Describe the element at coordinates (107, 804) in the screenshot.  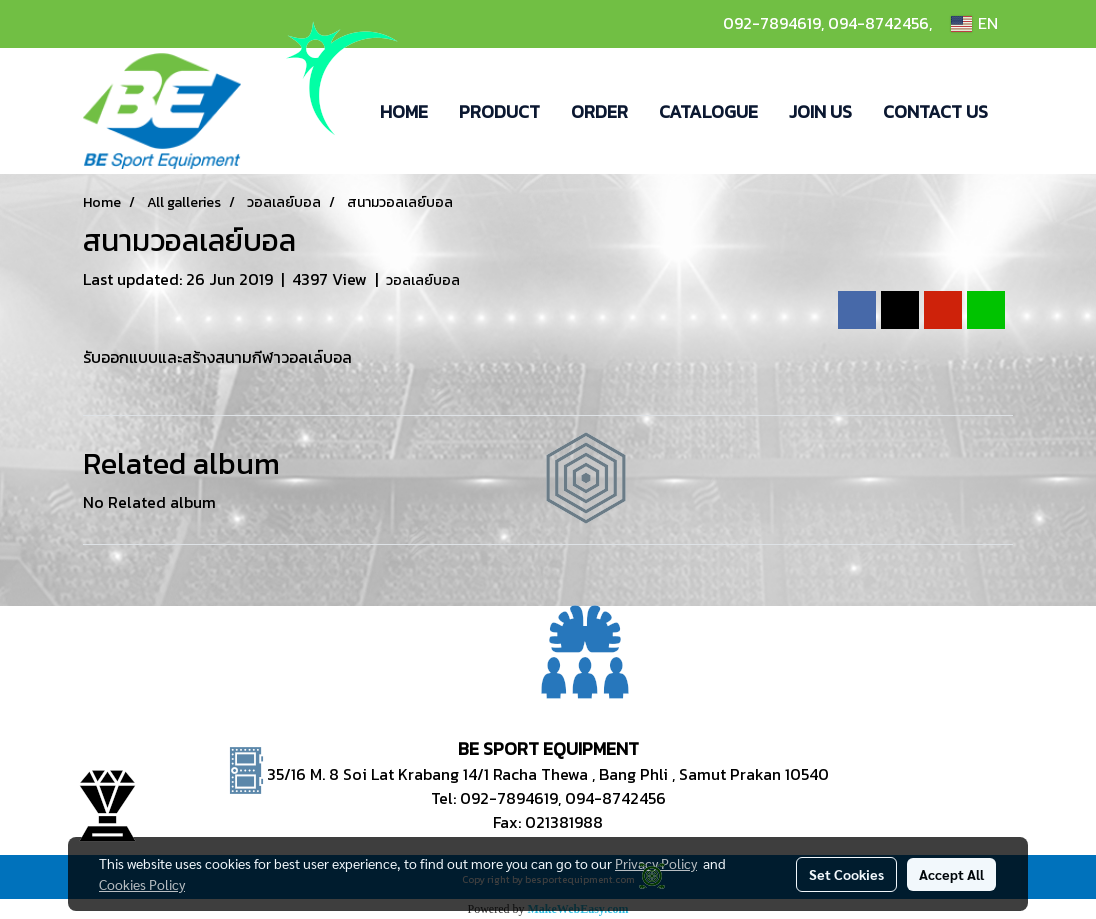
I see `view premium achievements or rewards` at that location.